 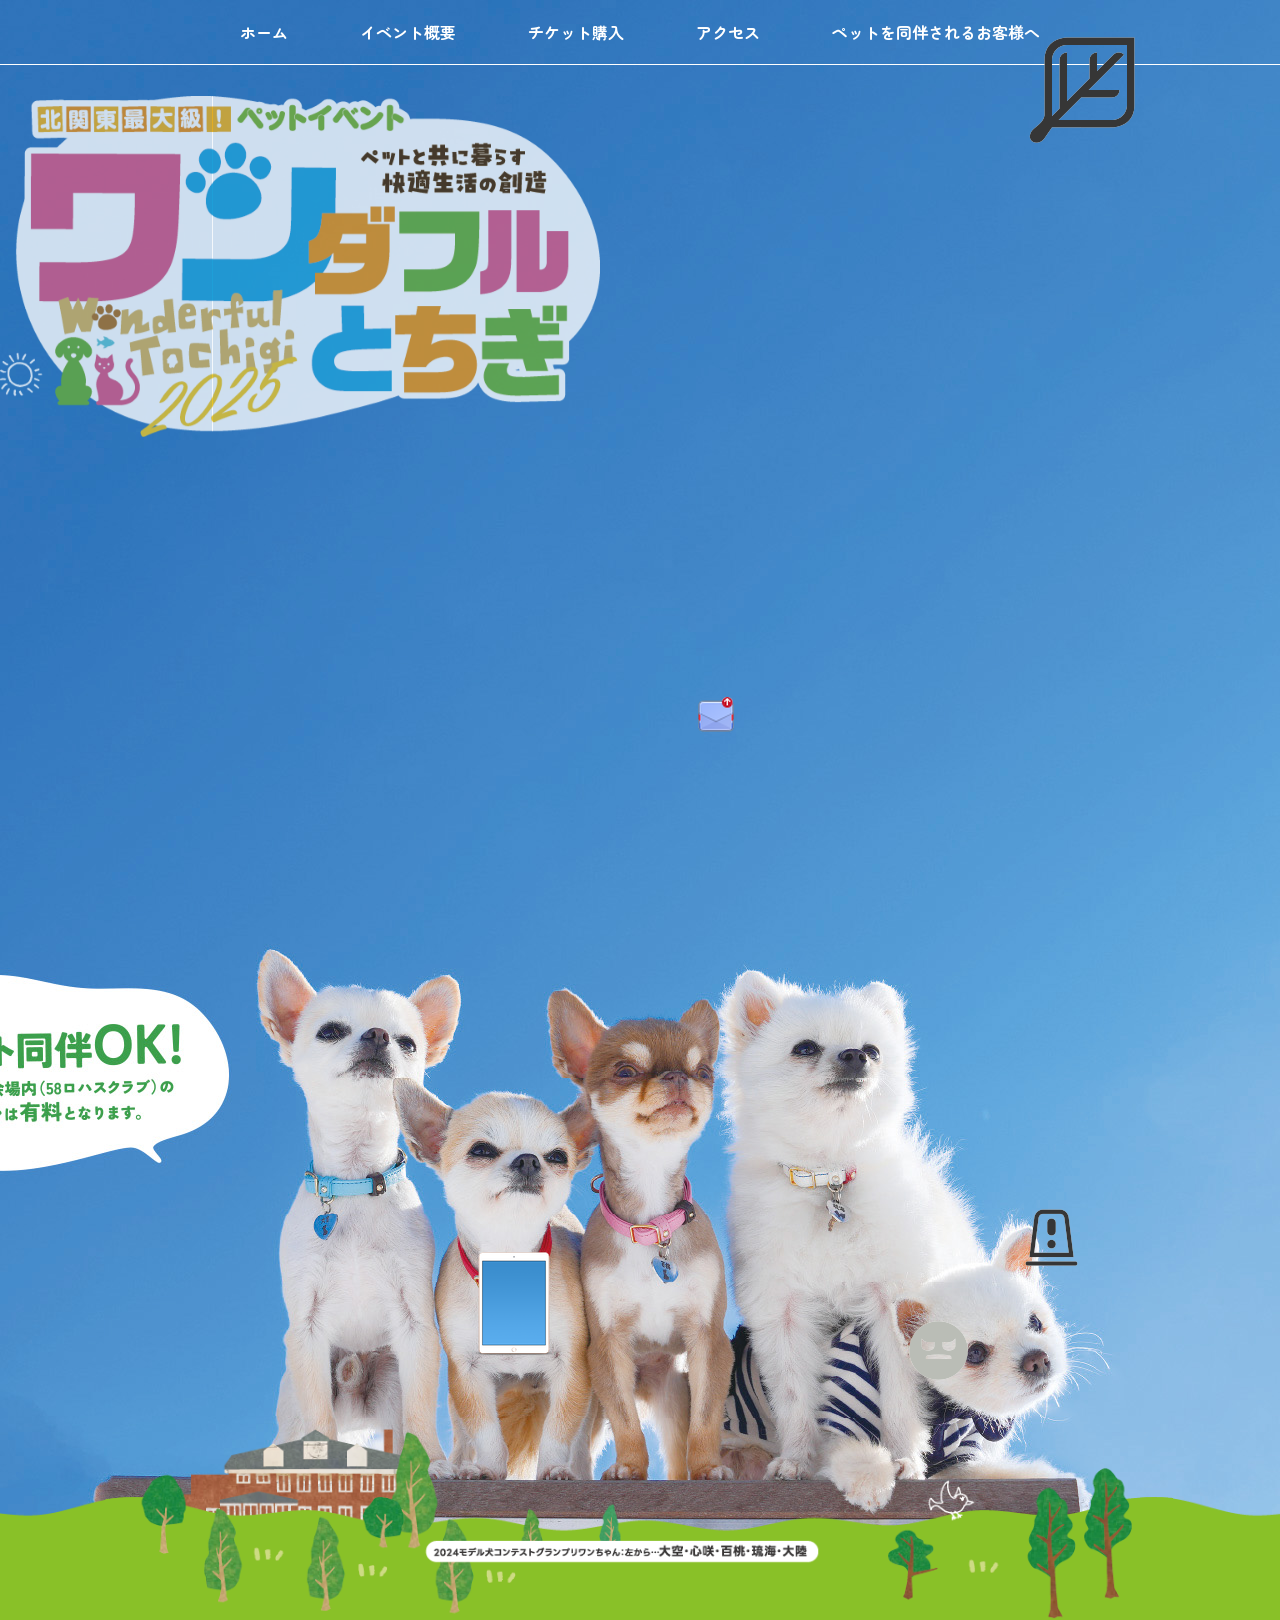 I want to click on iPad device connected to this computer, so click(x=514, y=1304).